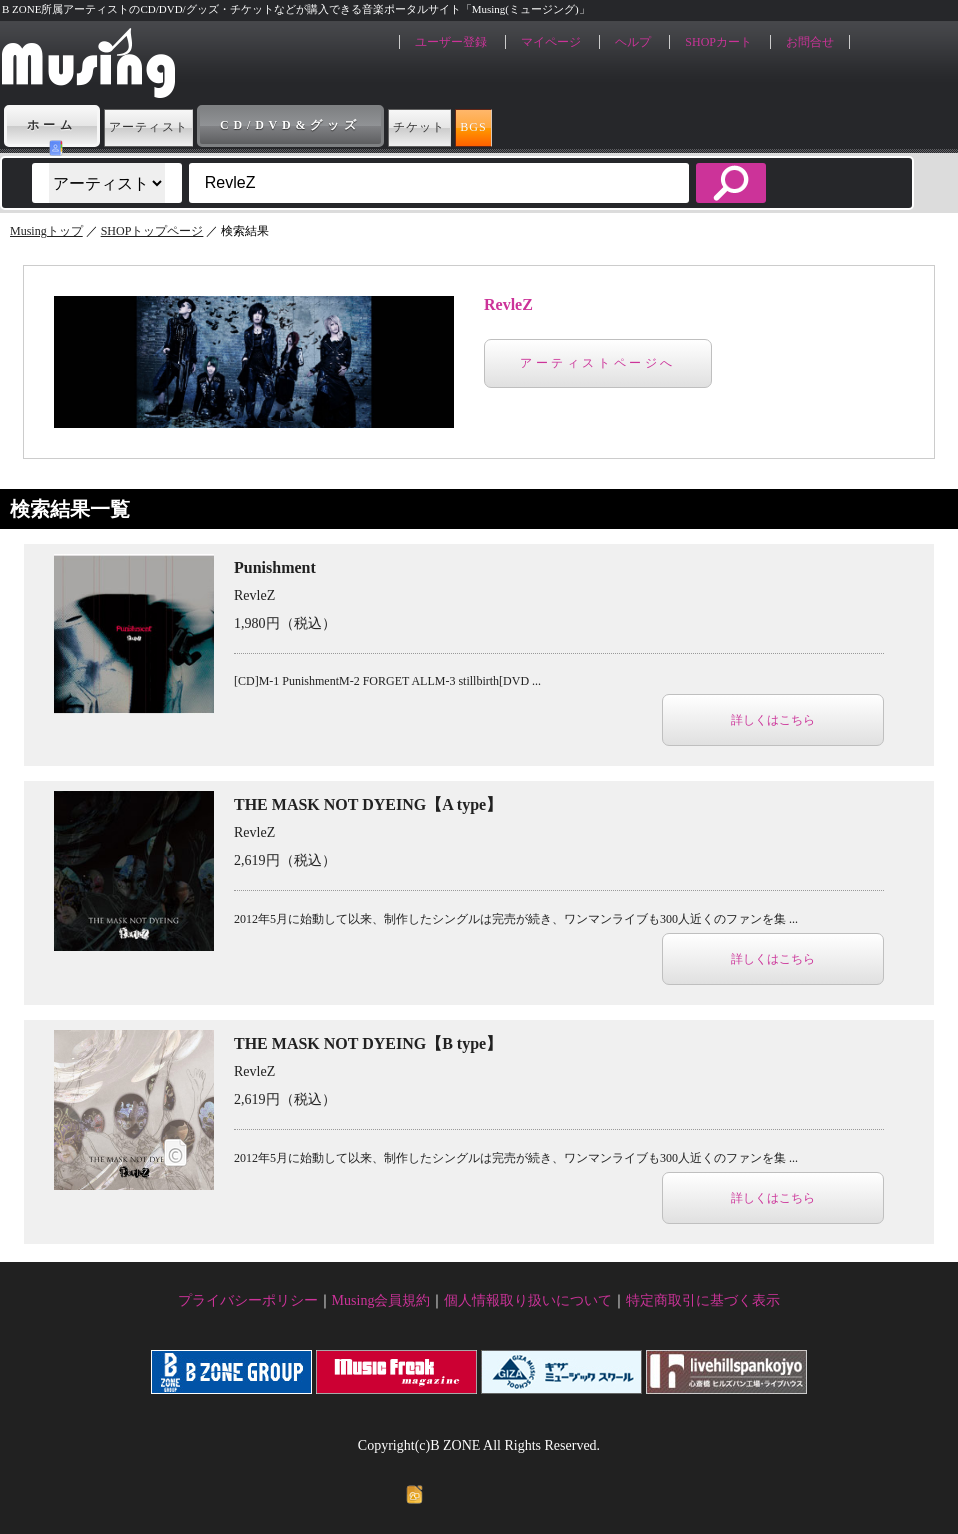  Describe the element at coordinates (414, 1494) in the screenshot. I see `open libreoffice draw application` at that location.